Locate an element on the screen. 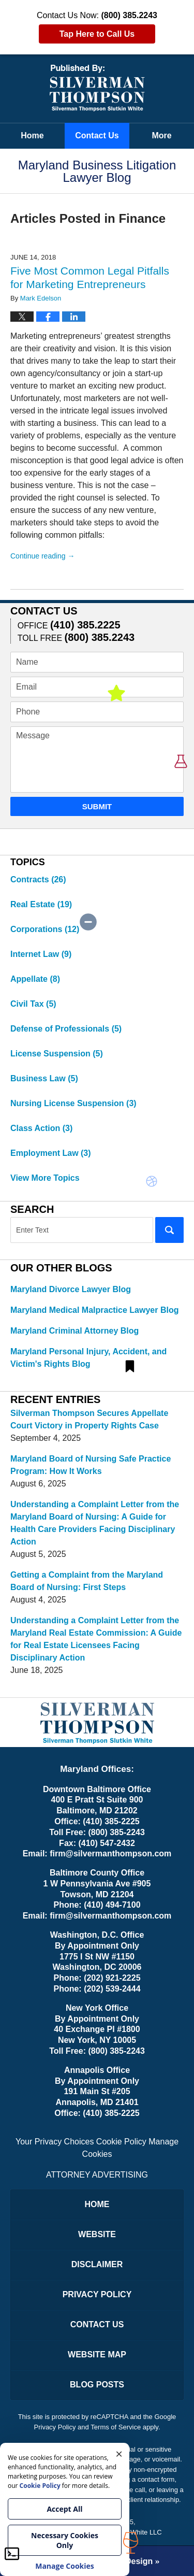 Image resolution: width=194 pixels, height=2576 pixels. access experimental or beta features is located at coordinates (181, 761).